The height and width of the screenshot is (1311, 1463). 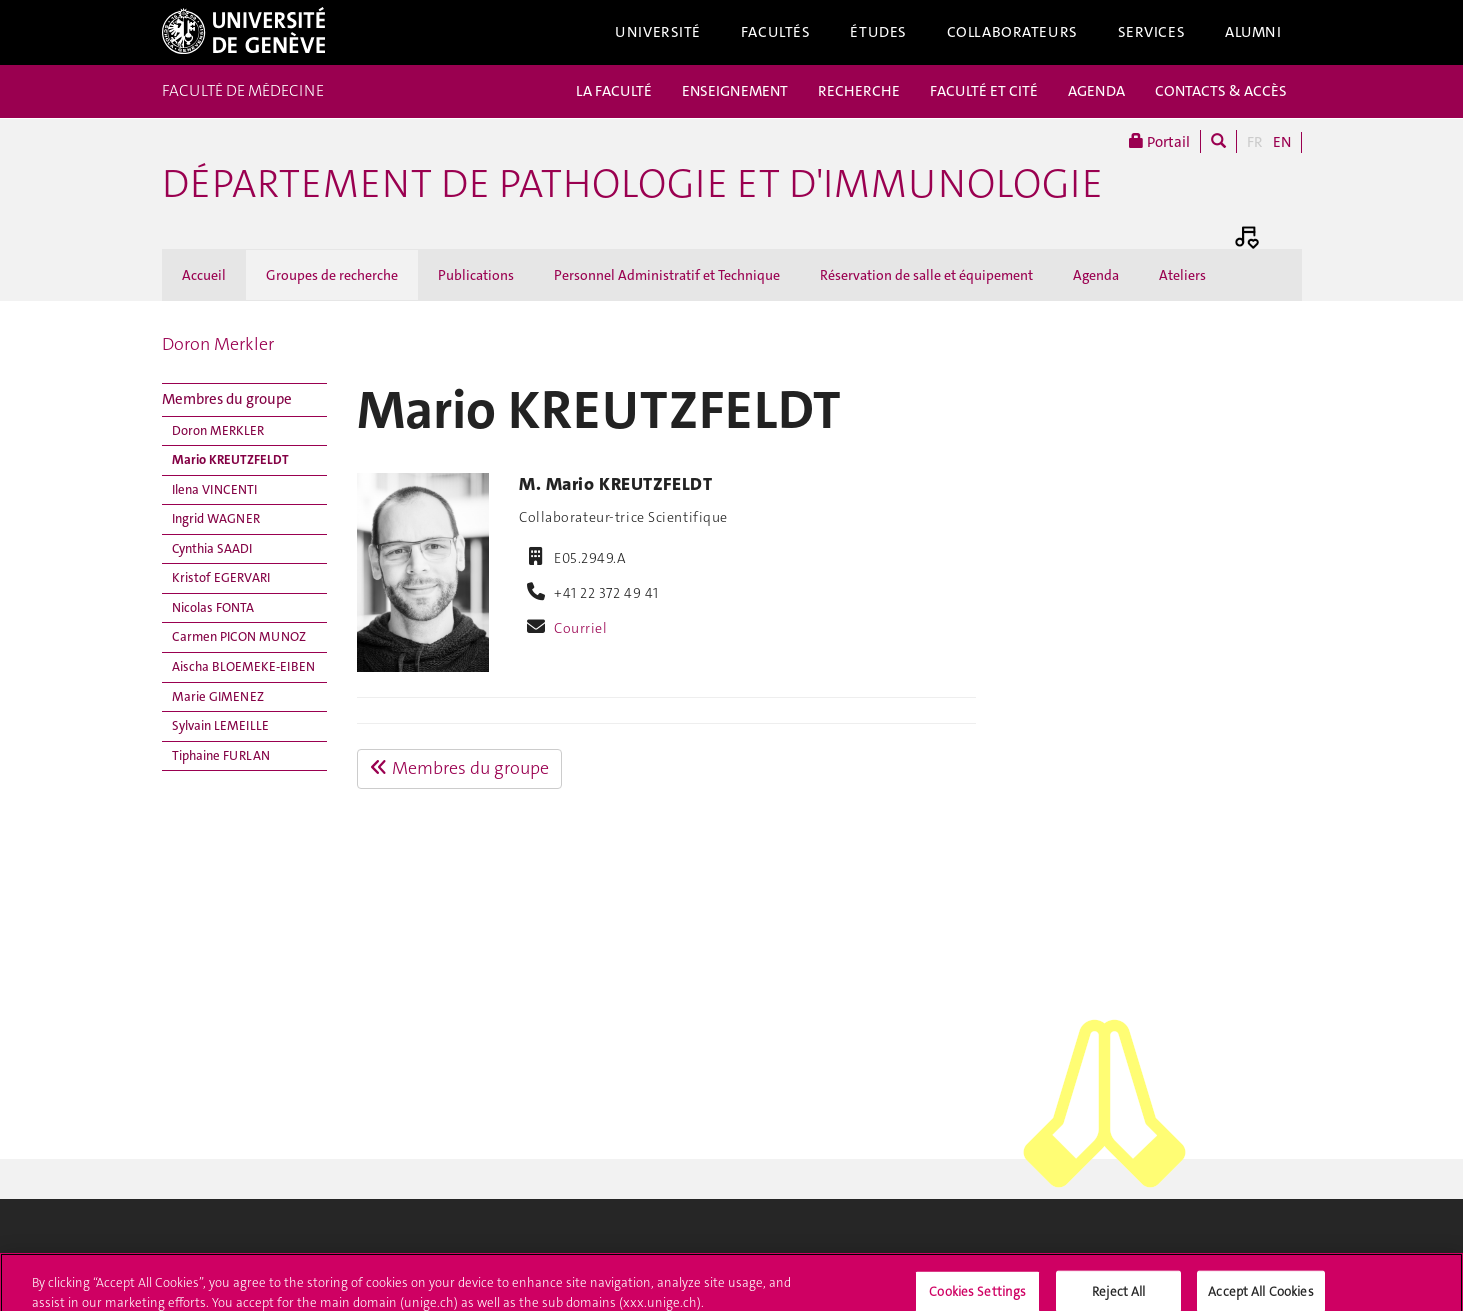 What do you see at coordinates (1246, 236) in the screenshot?
I see `add song to favorites` at bounding box center [1246, 236].